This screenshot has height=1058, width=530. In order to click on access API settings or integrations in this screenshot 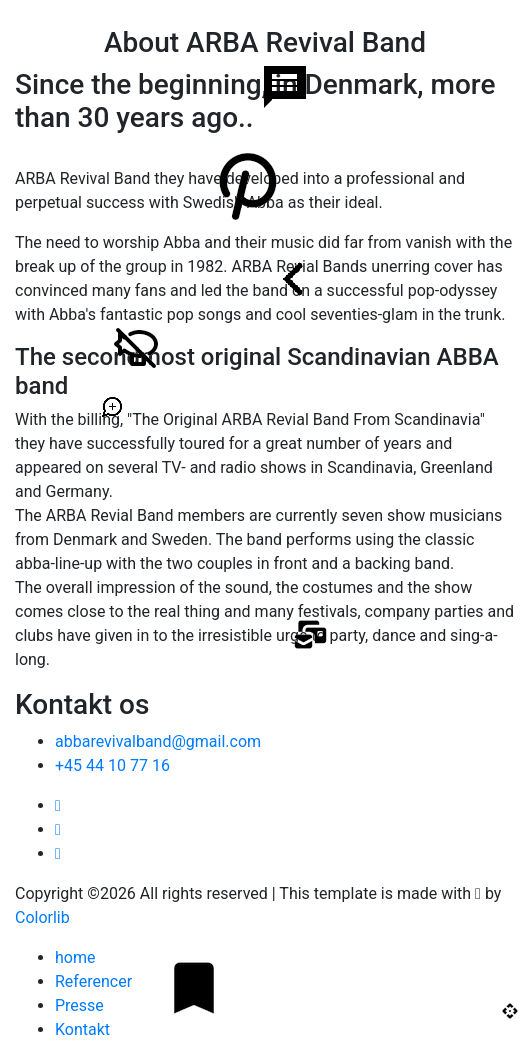, I will do `click(510, 1011)`.